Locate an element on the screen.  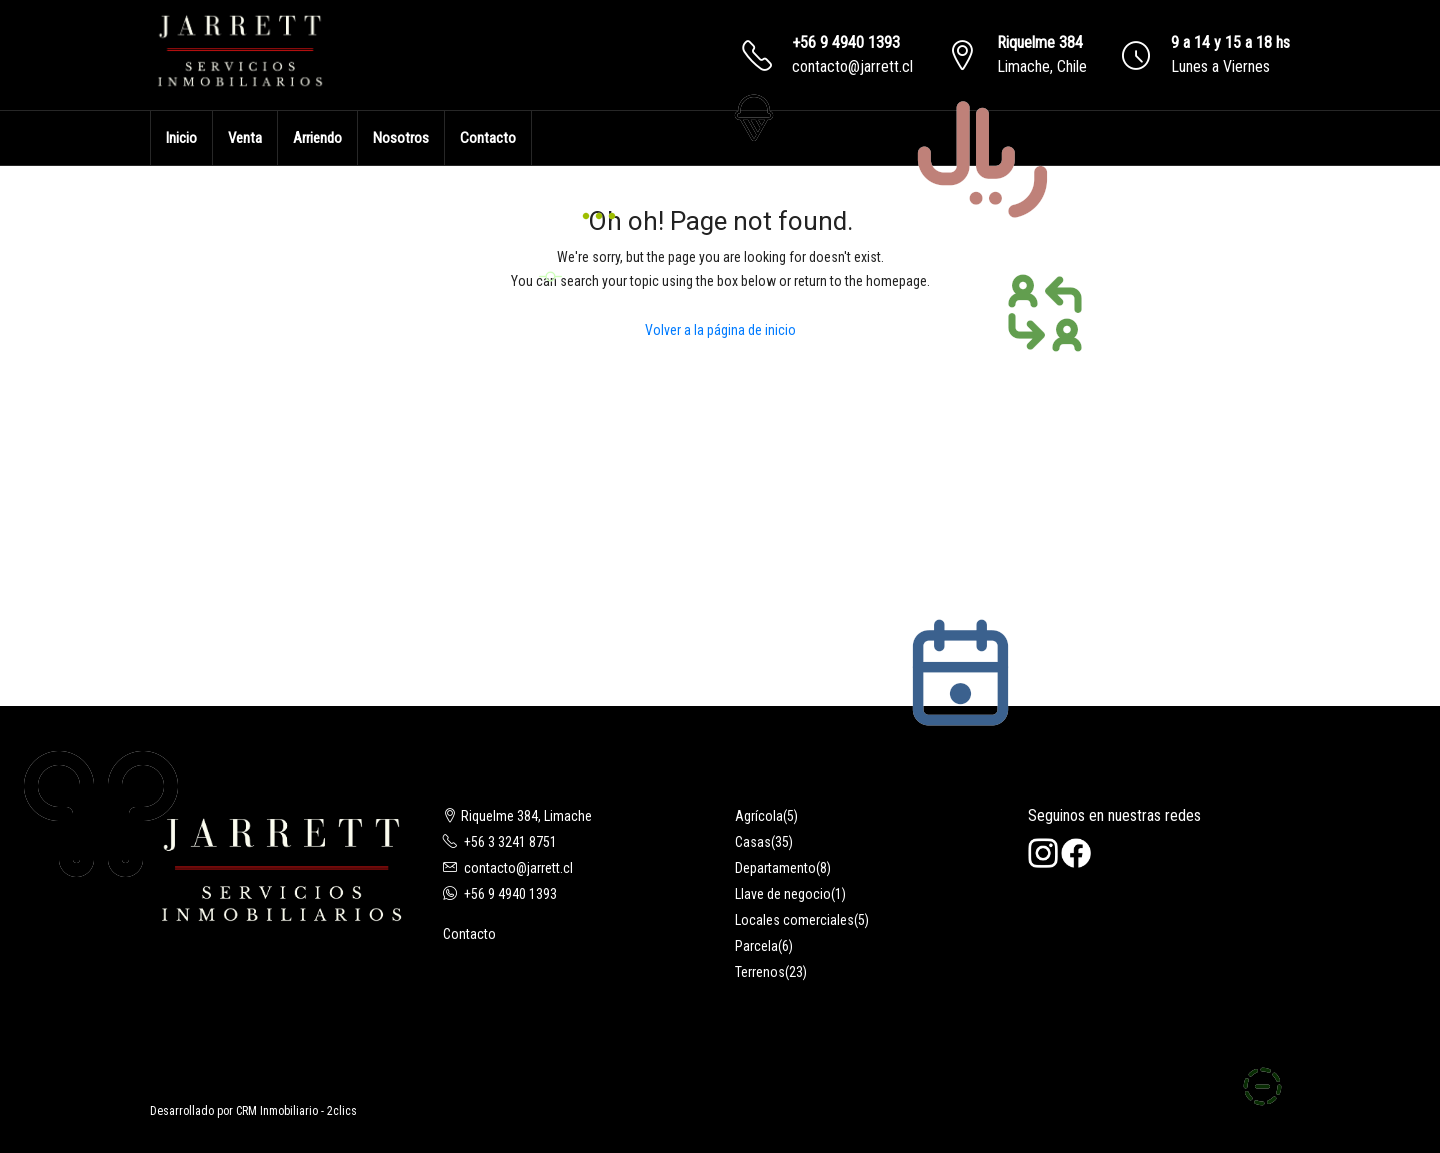
indicates price or amount in Iranian rial currency is located at coordinates (982, 159).